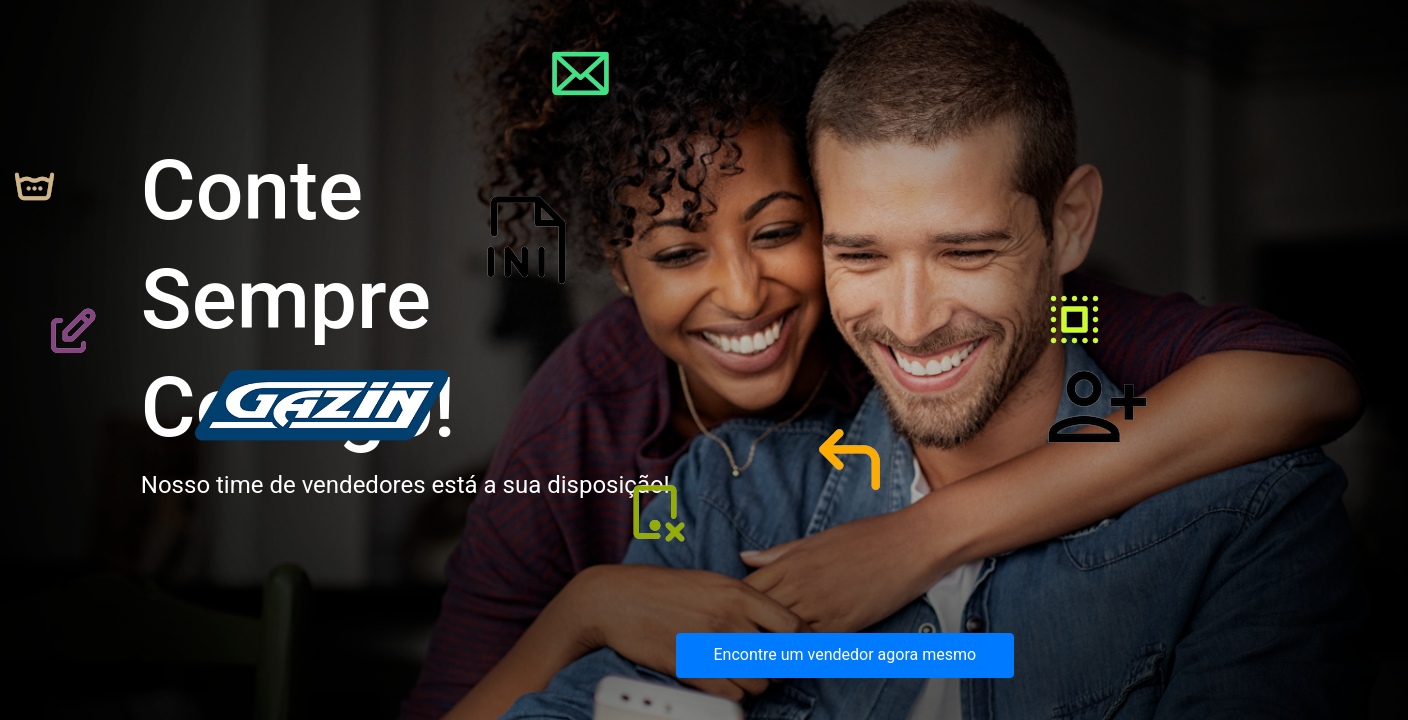 This screenshot has width=1408, height=720. What do you see at coordinates (72, 332) in the screenshot?
I see `edit this item` at bounding box center [72, 332].